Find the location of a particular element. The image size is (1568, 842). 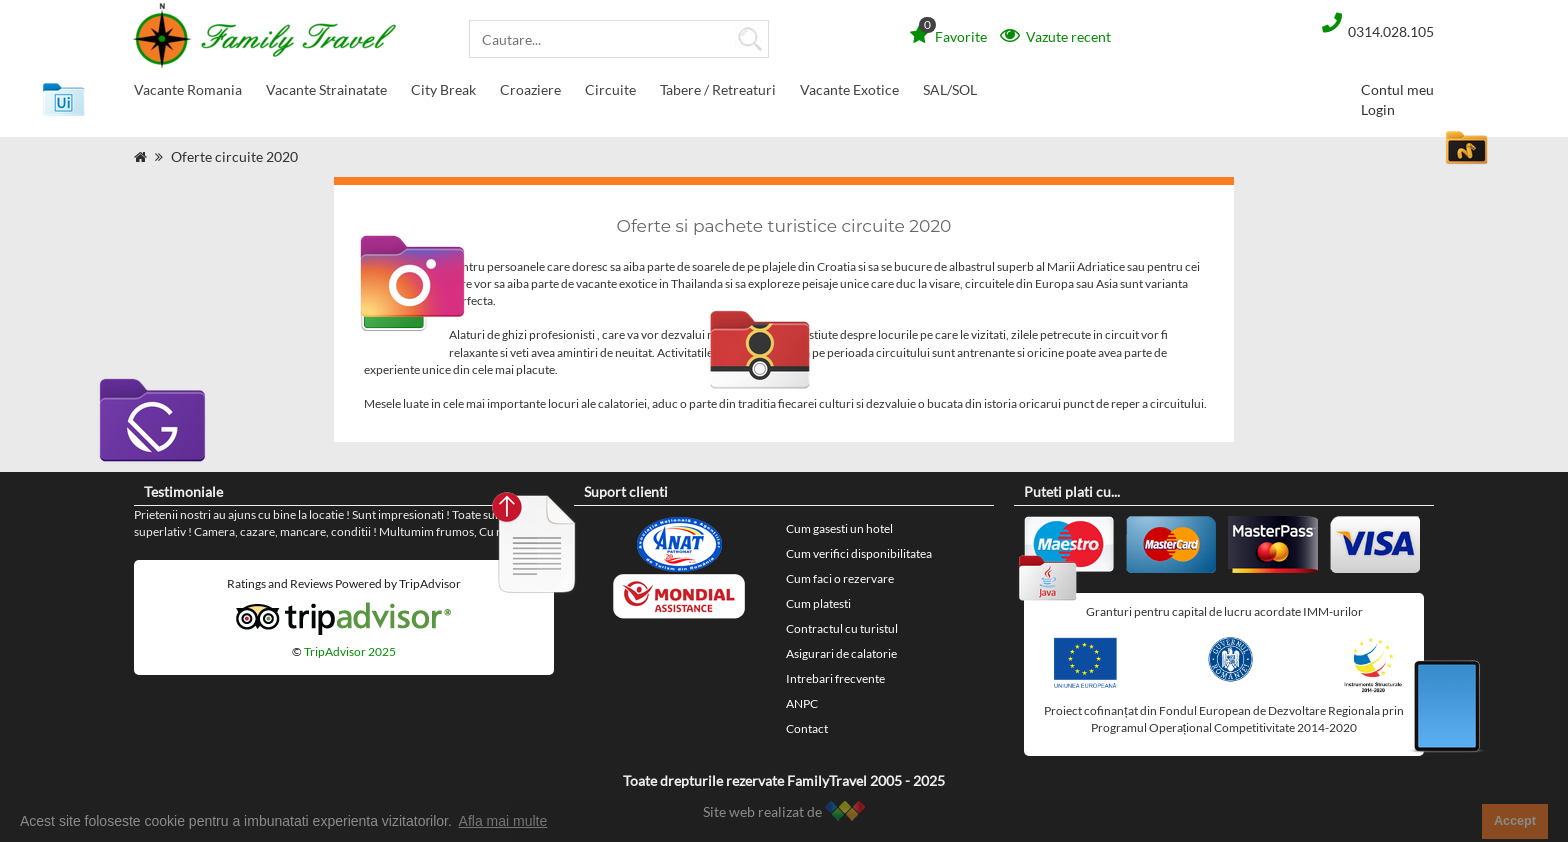

open folder containing java project files is located at coordinates (1047, 579).